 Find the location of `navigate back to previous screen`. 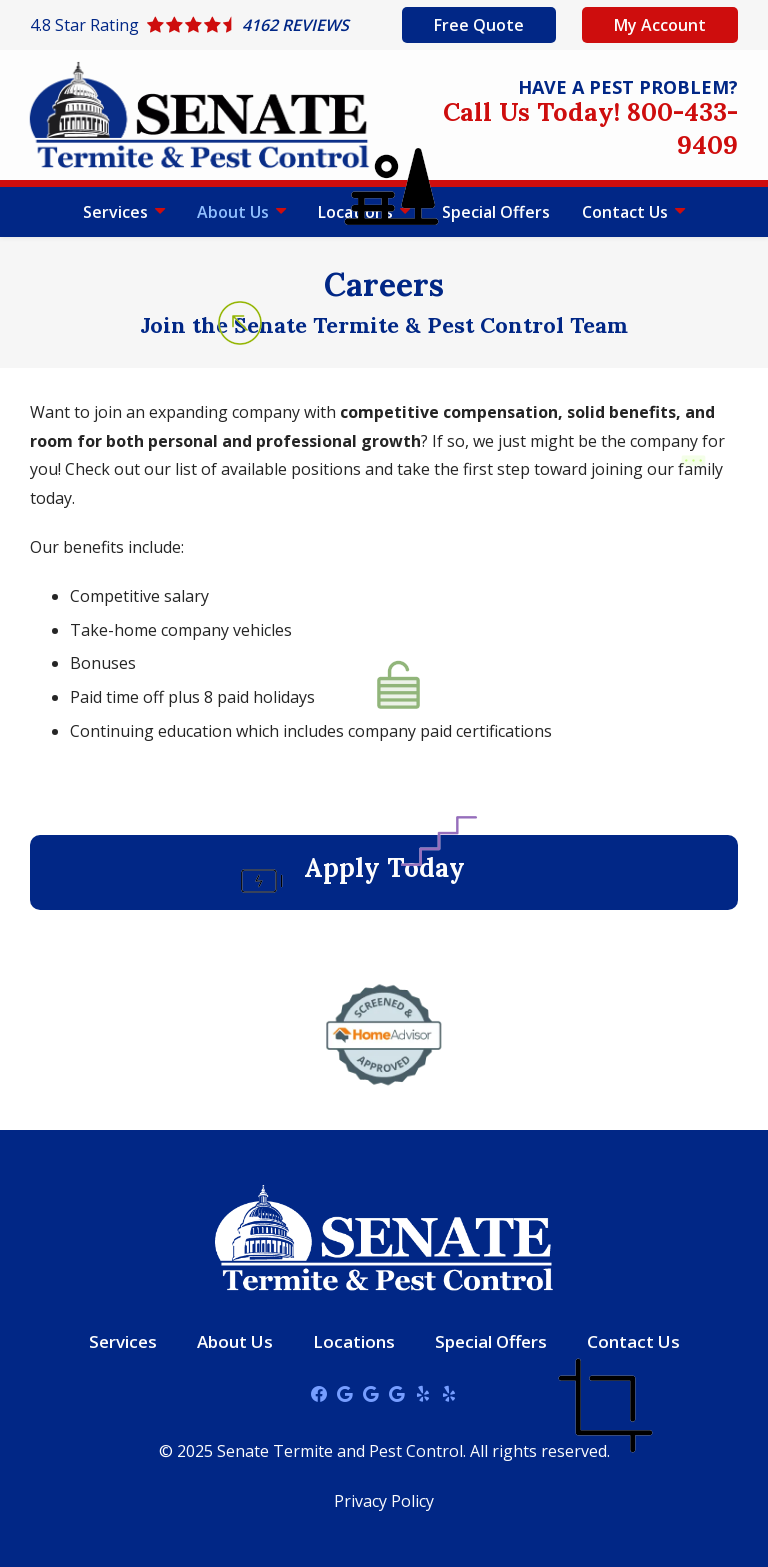

navigate back to previous screen is located at coordinates (240, 323).